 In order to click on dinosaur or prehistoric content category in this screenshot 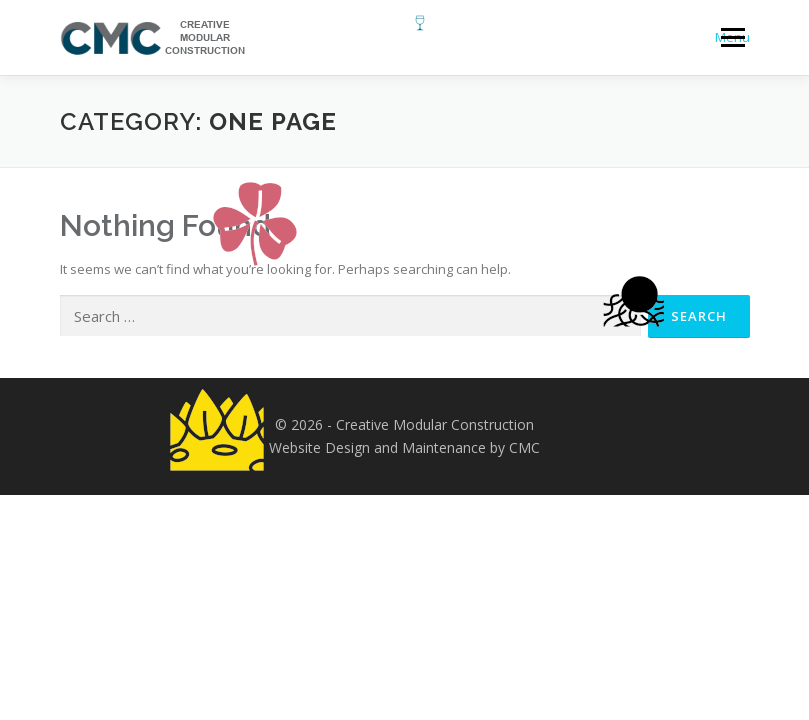, I will do `click(217, 424)`.